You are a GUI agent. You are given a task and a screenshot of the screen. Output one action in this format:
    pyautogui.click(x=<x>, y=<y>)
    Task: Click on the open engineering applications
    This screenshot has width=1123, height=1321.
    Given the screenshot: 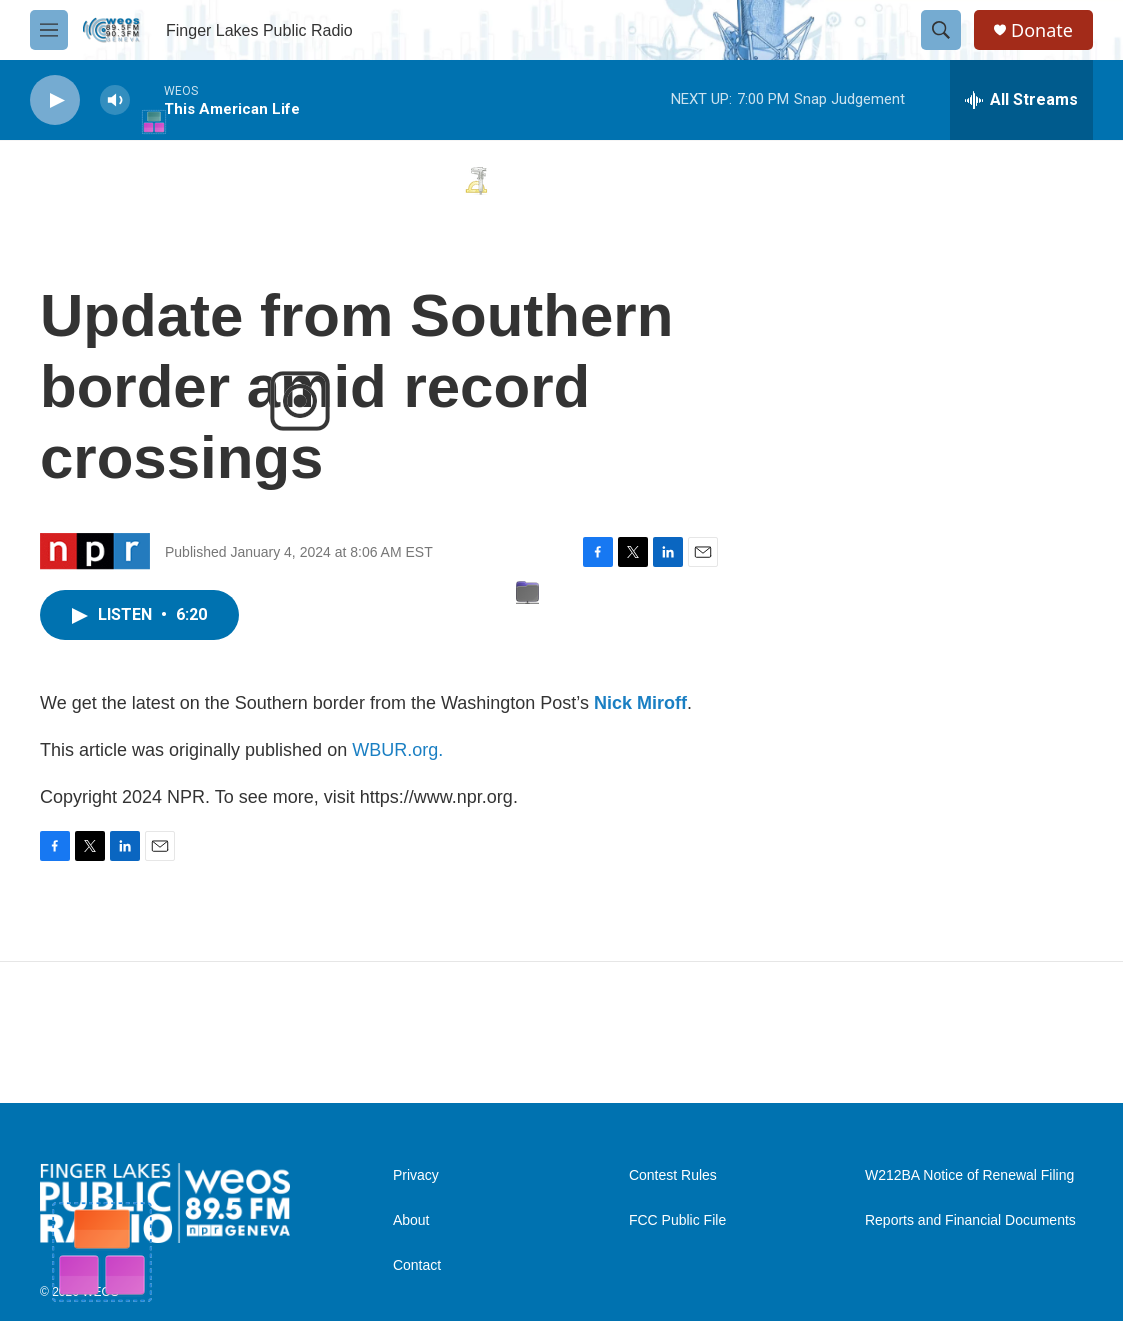 What is the action you would take?
    pyautogui.click(x=477, y=181)
    